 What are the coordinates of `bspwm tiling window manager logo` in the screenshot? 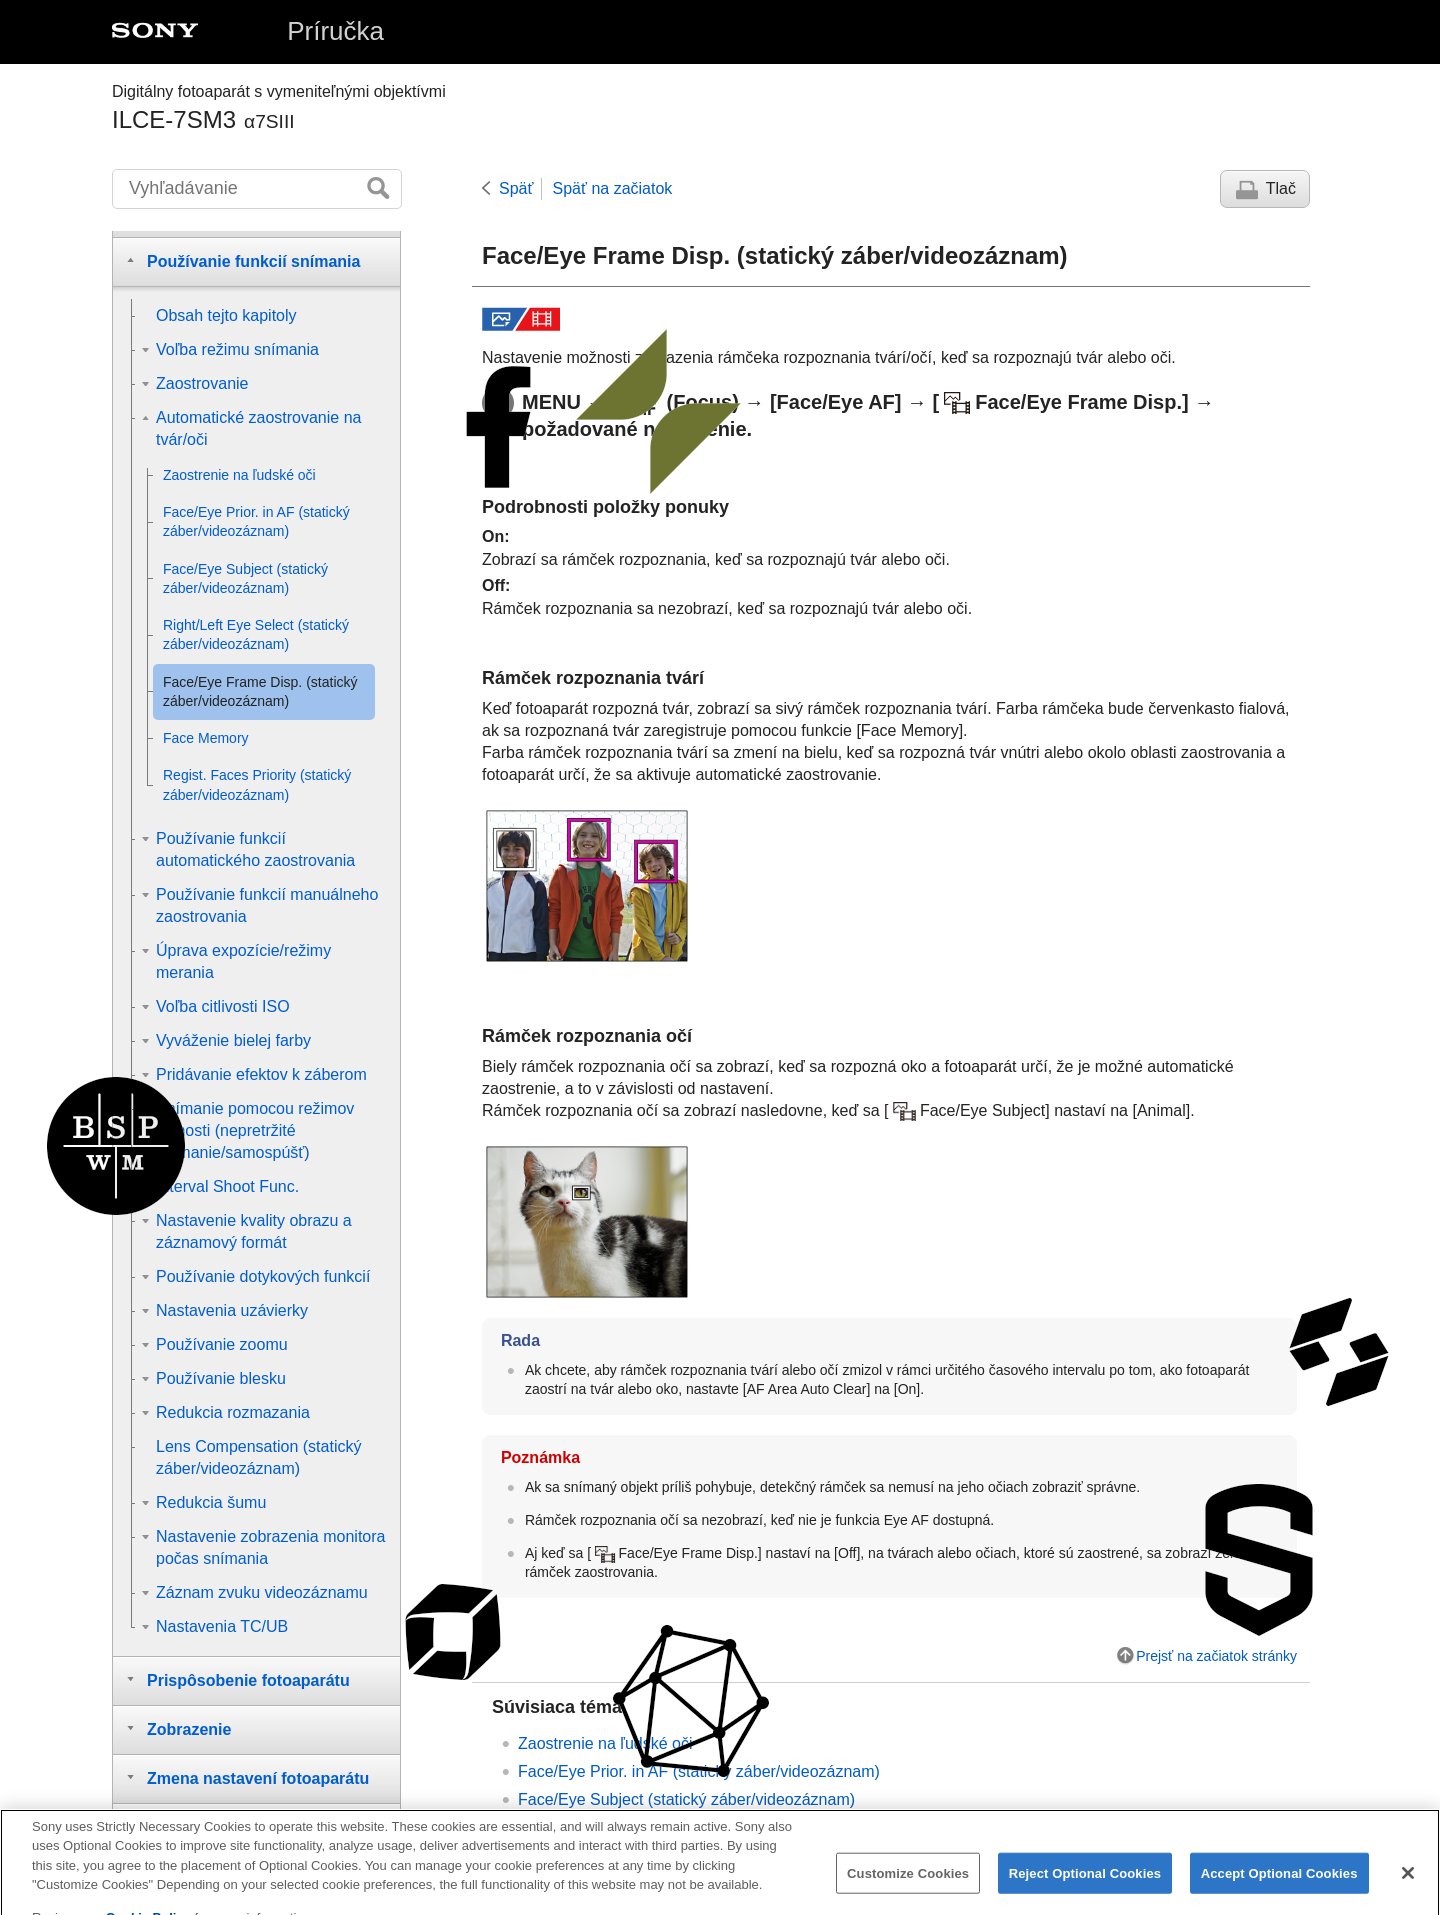 It's located at (116, 1146).